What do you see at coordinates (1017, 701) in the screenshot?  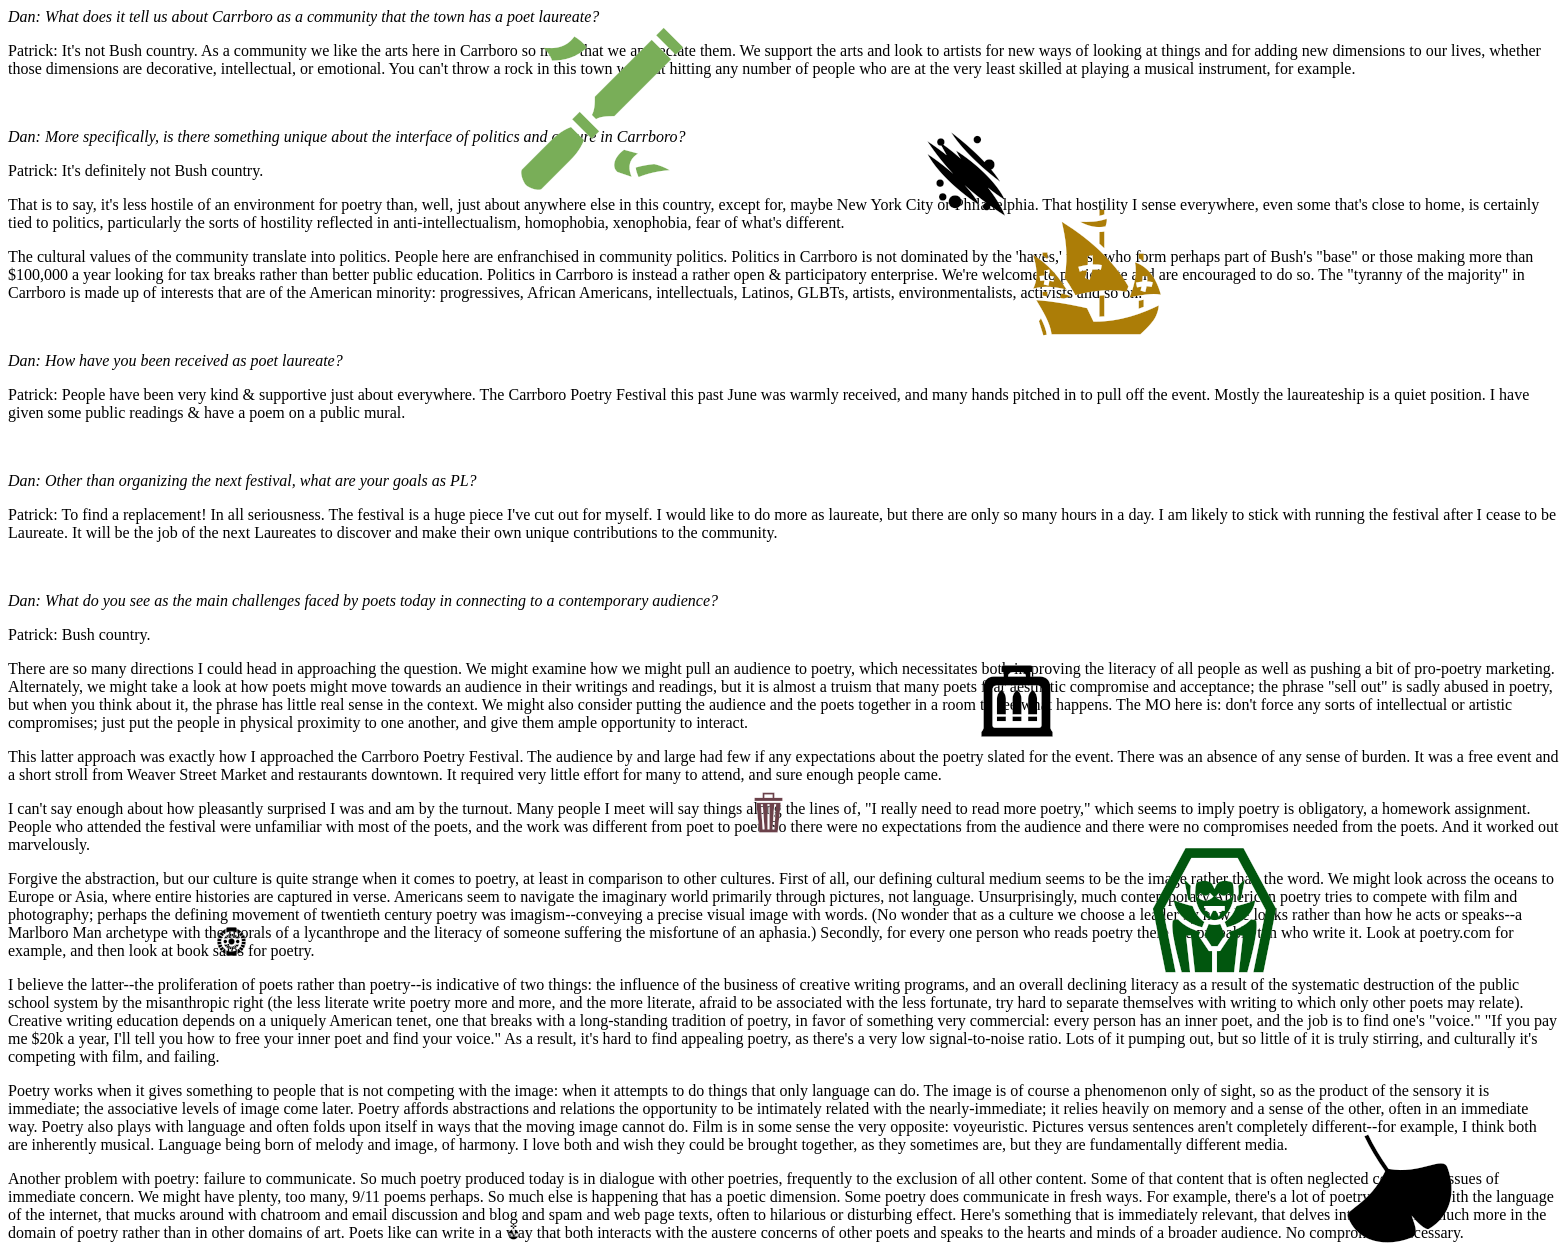 I see `ammunition inventory or storage in a game` at bounding box center [1017, 701].